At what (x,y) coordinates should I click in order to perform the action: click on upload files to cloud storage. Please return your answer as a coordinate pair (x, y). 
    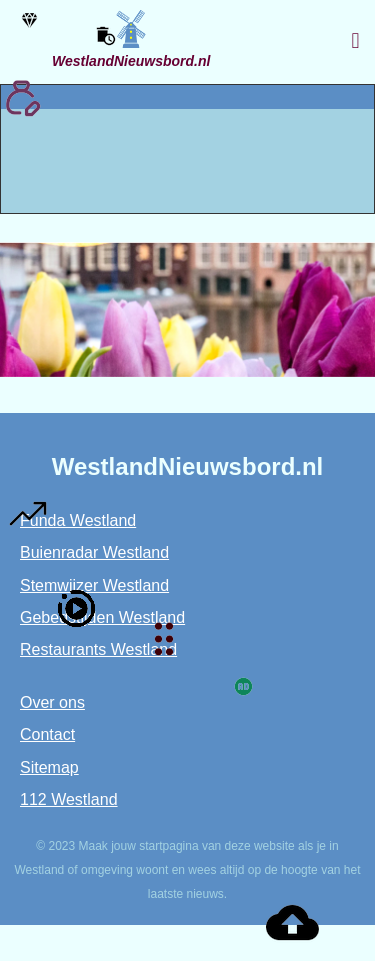
    Looking at the image, I should click on (292, 922).